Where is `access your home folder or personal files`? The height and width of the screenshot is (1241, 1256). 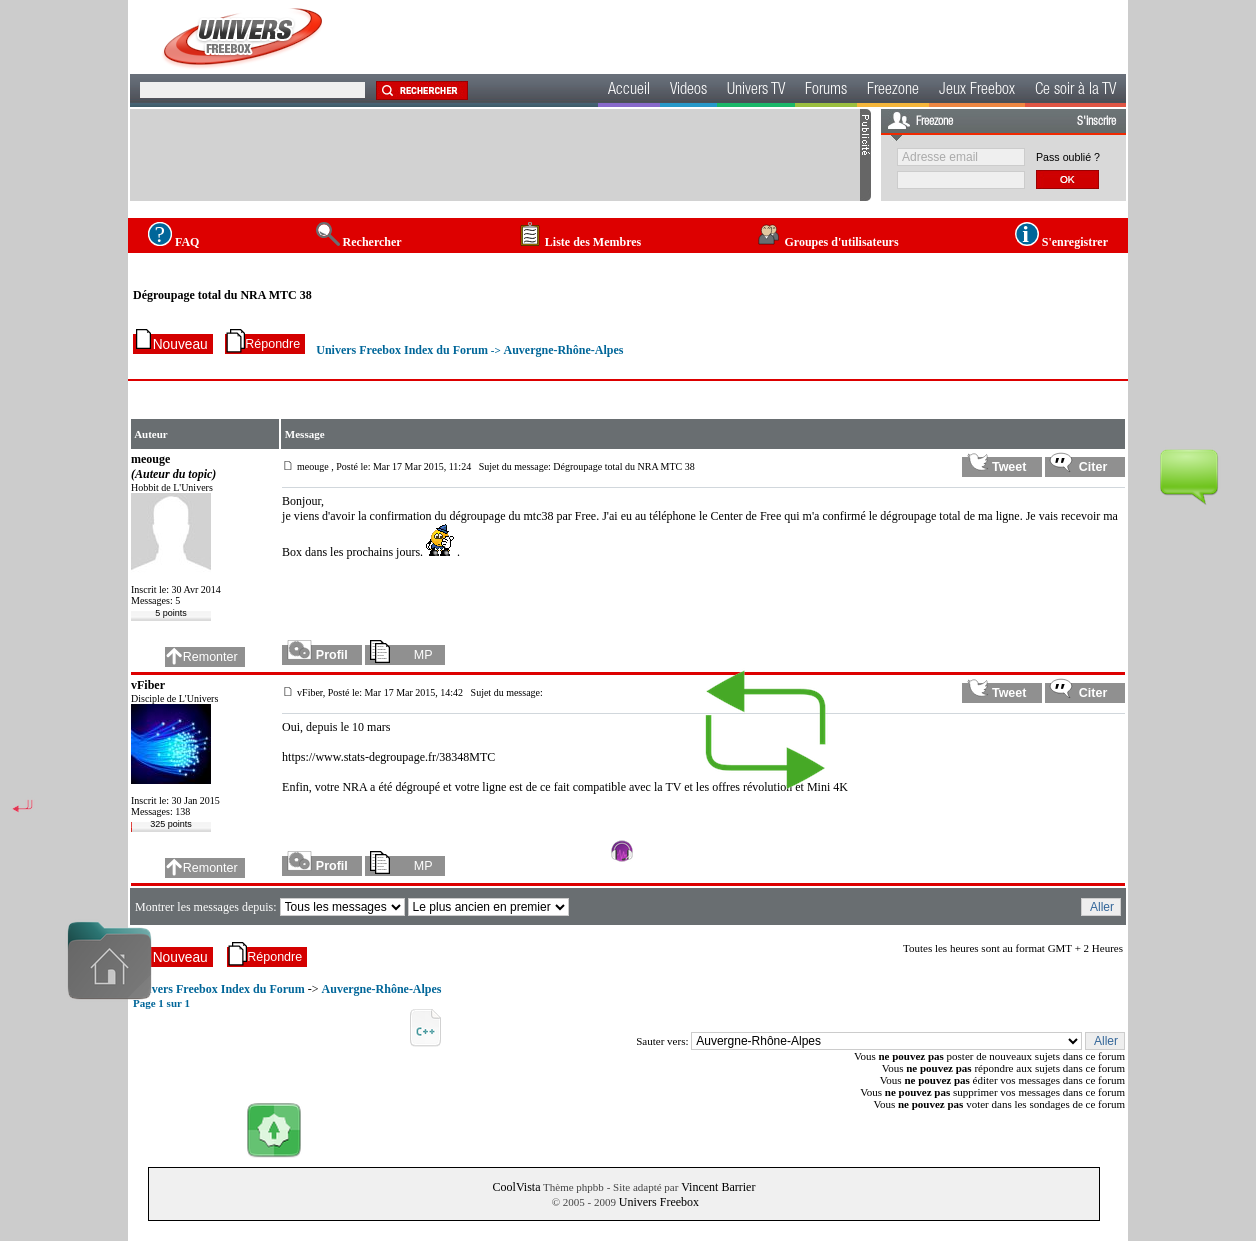 access your home folder or personal files is located at coordinates (109, 960).